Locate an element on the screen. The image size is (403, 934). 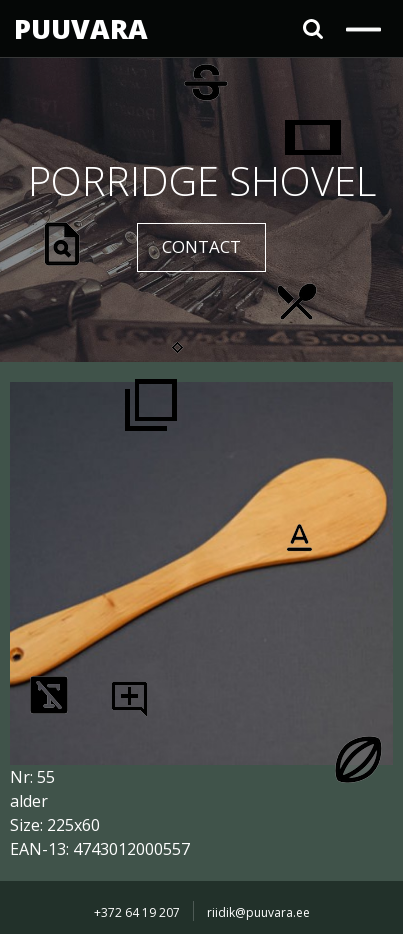
disable text formatting is located at coordinates (49, 695).